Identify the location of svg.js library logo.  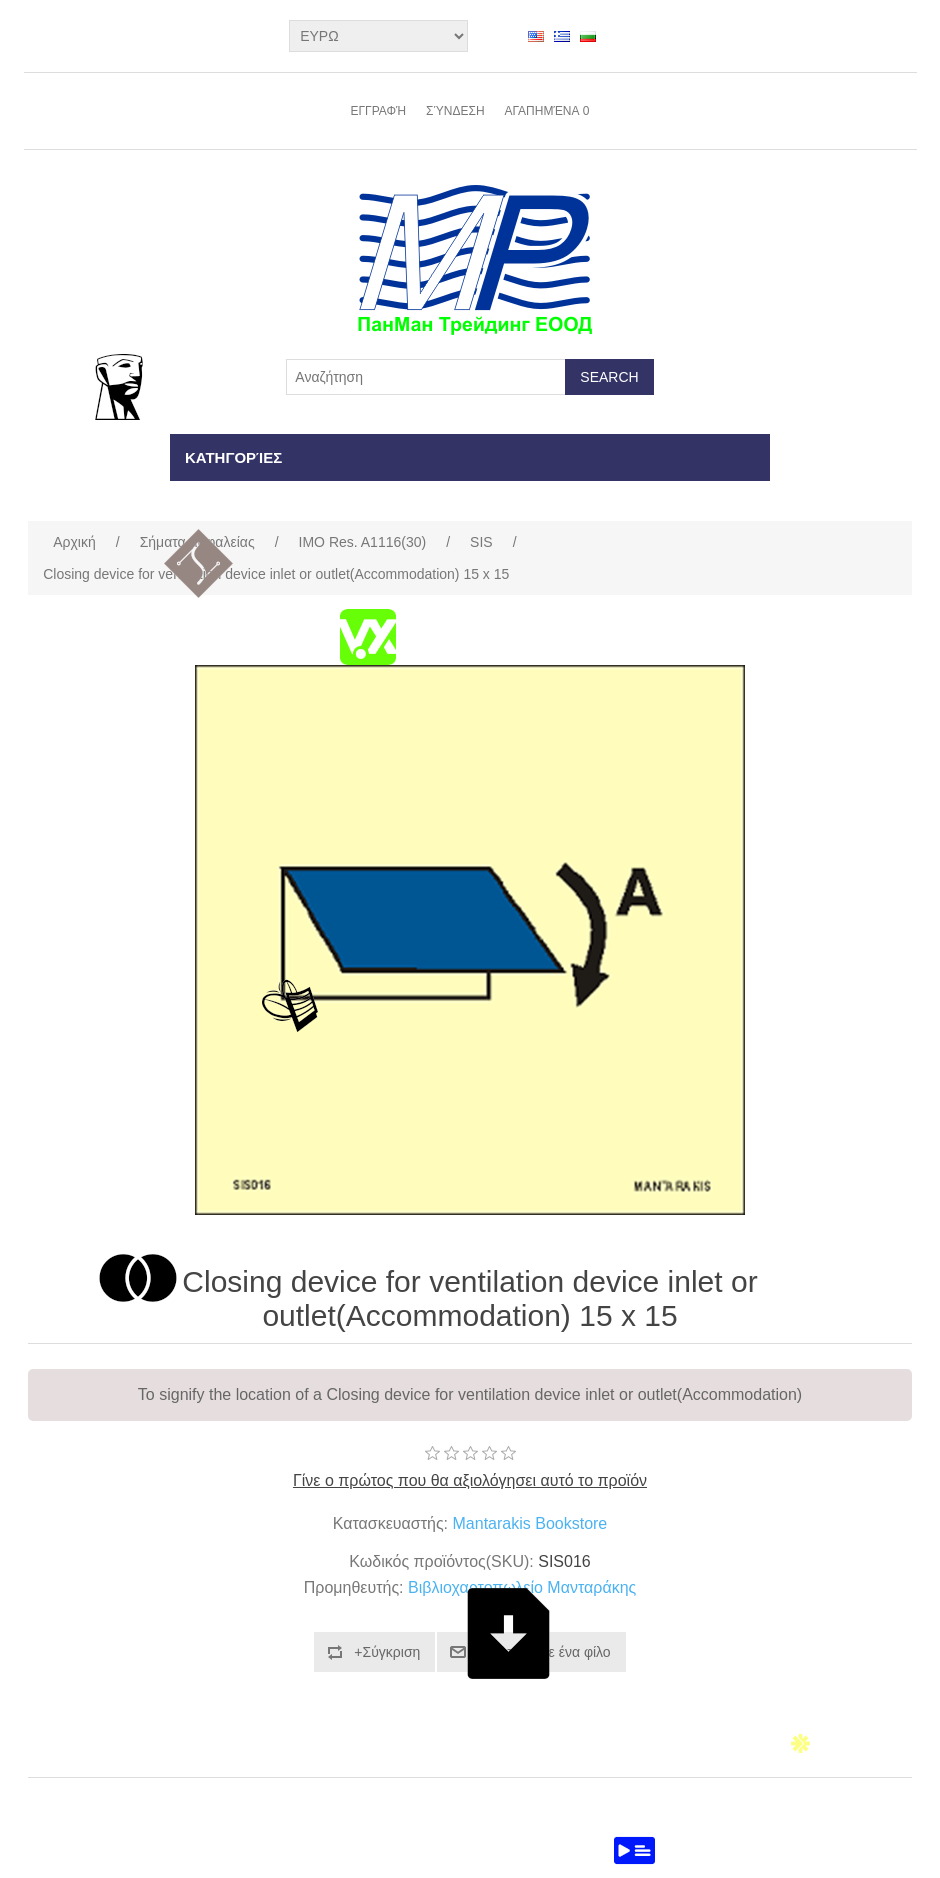
(198, 563).